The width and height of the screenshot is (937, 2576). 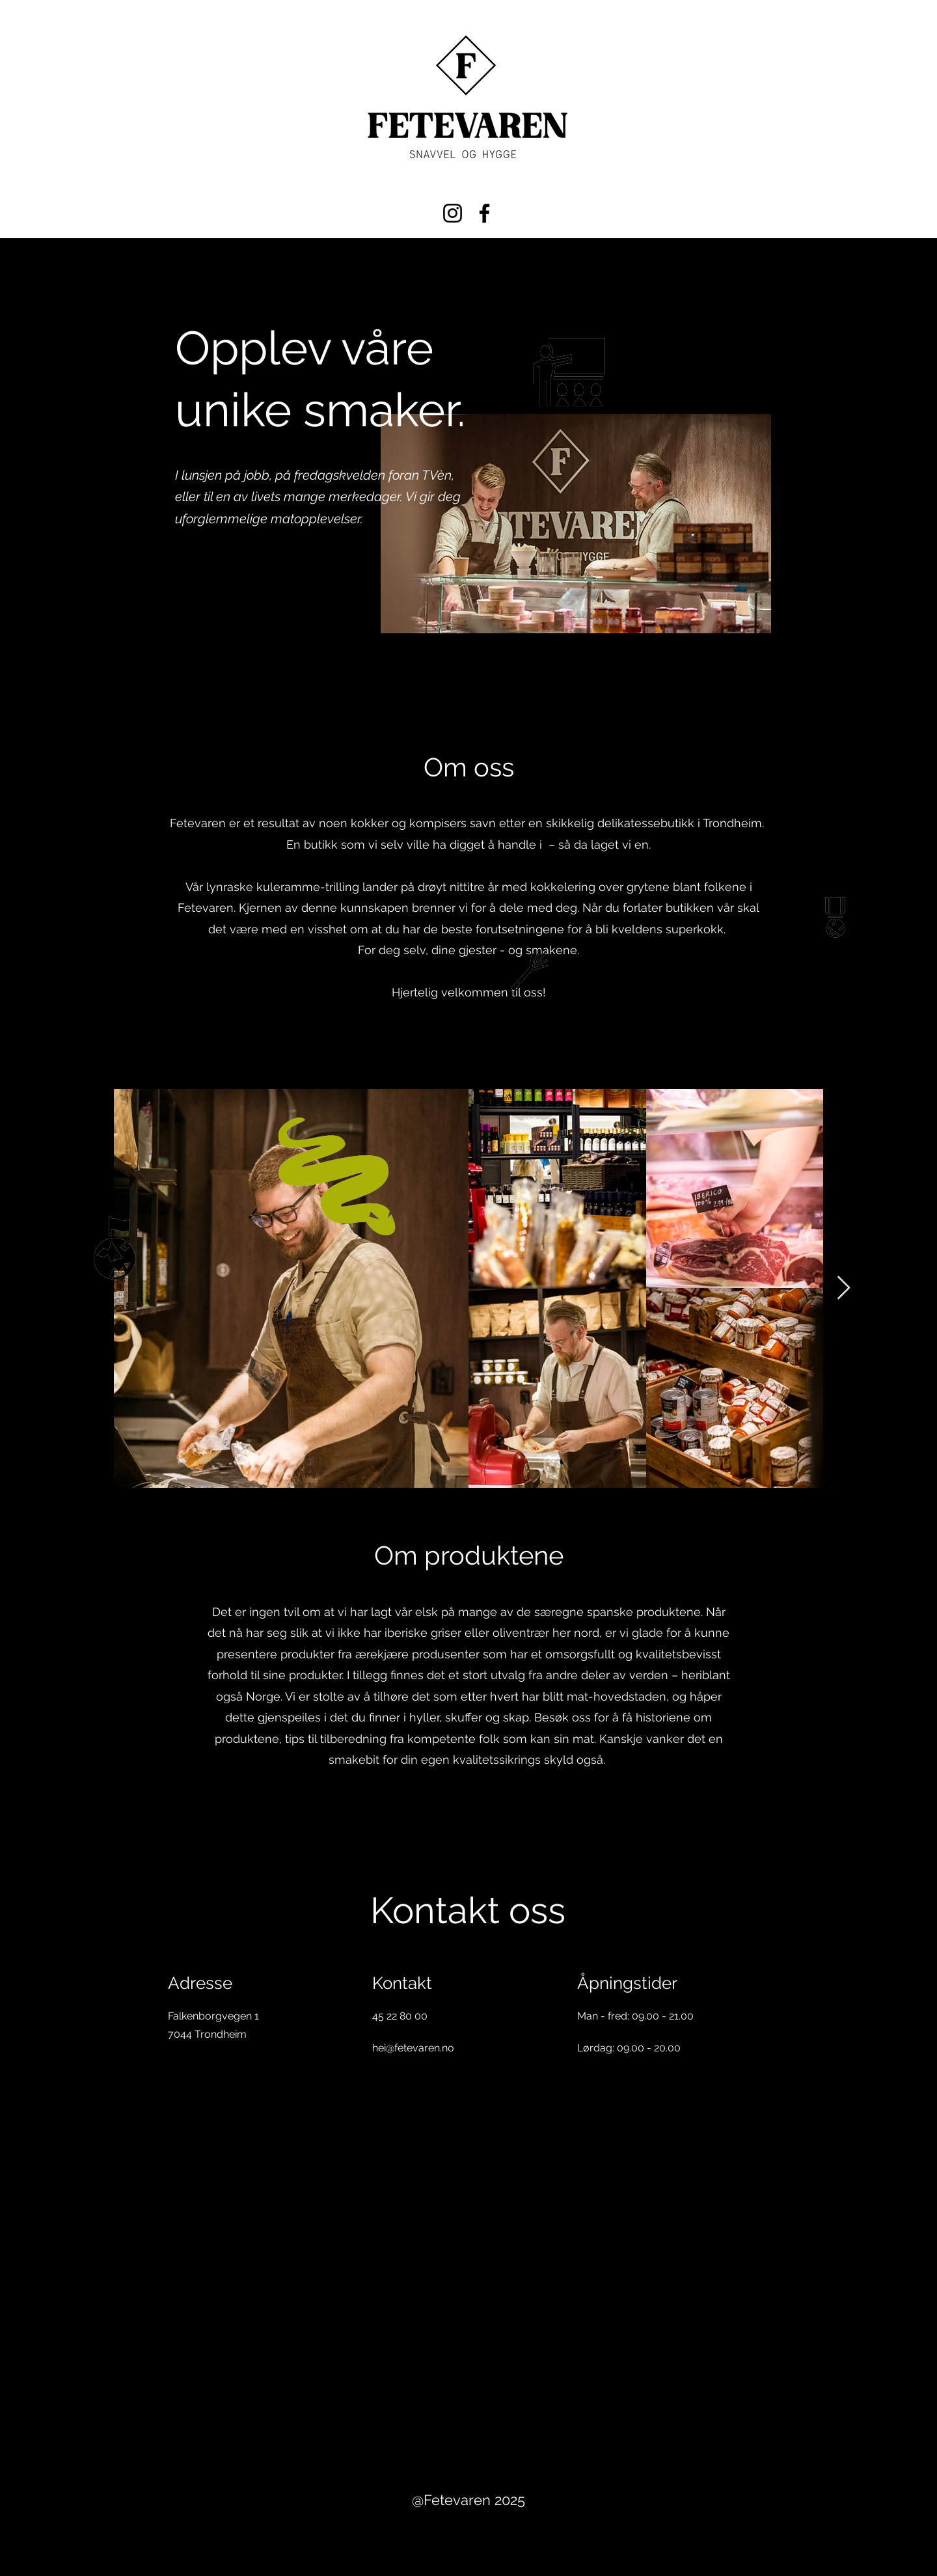 What do you see at coordinates (569, 370) in the screenshot?
I see `access teaching or instructor tools` at bounding box center [569, 370].